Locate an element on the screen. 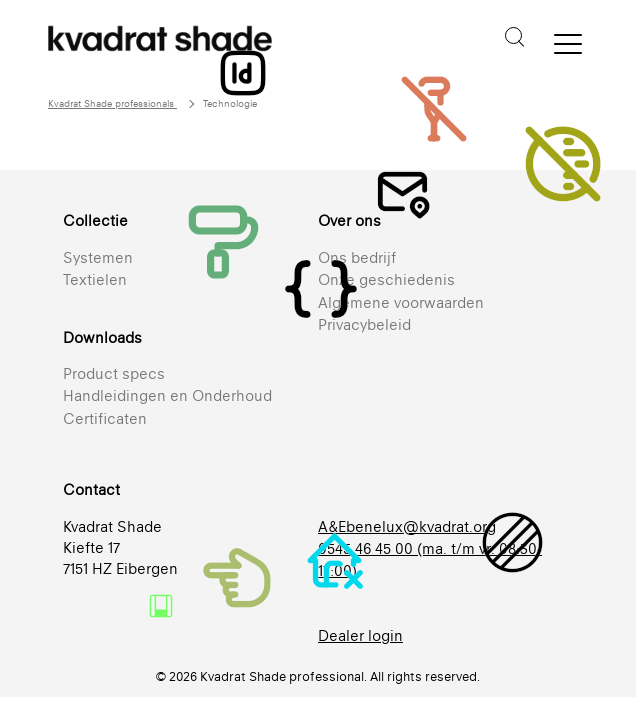  navigate to previous item or section is located at coordinates (238, 578).